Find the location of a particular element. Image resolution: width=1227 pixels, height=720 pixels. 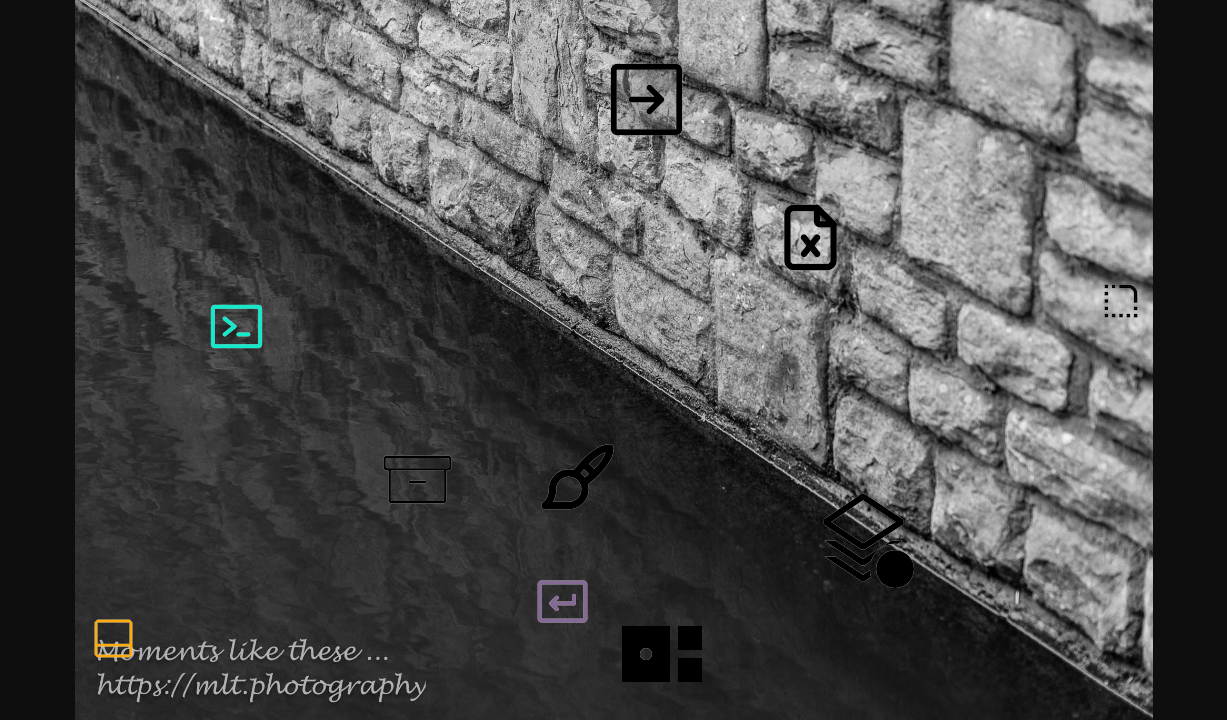

layers with unread notification or update available is located at coordinates (863, 537).